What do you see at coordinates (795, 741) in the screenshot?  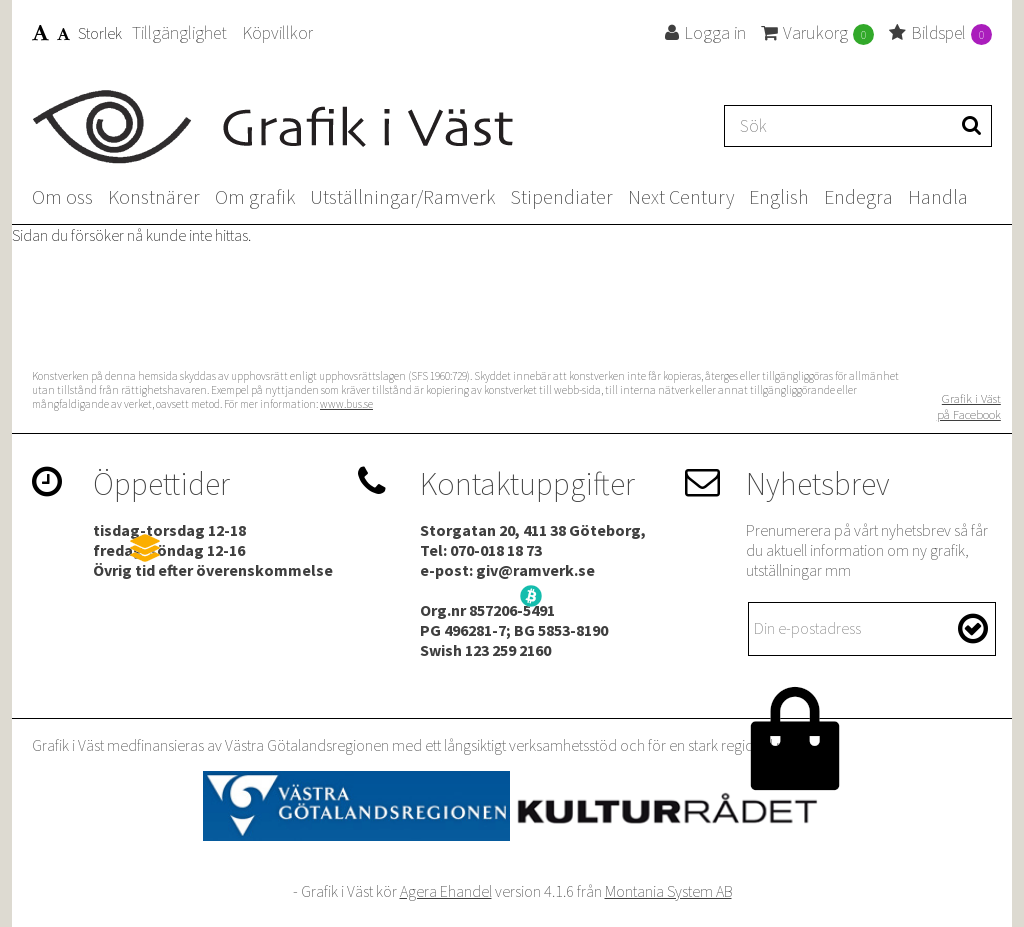 I see `view your shopping bag` at bounding box center [795, 741].